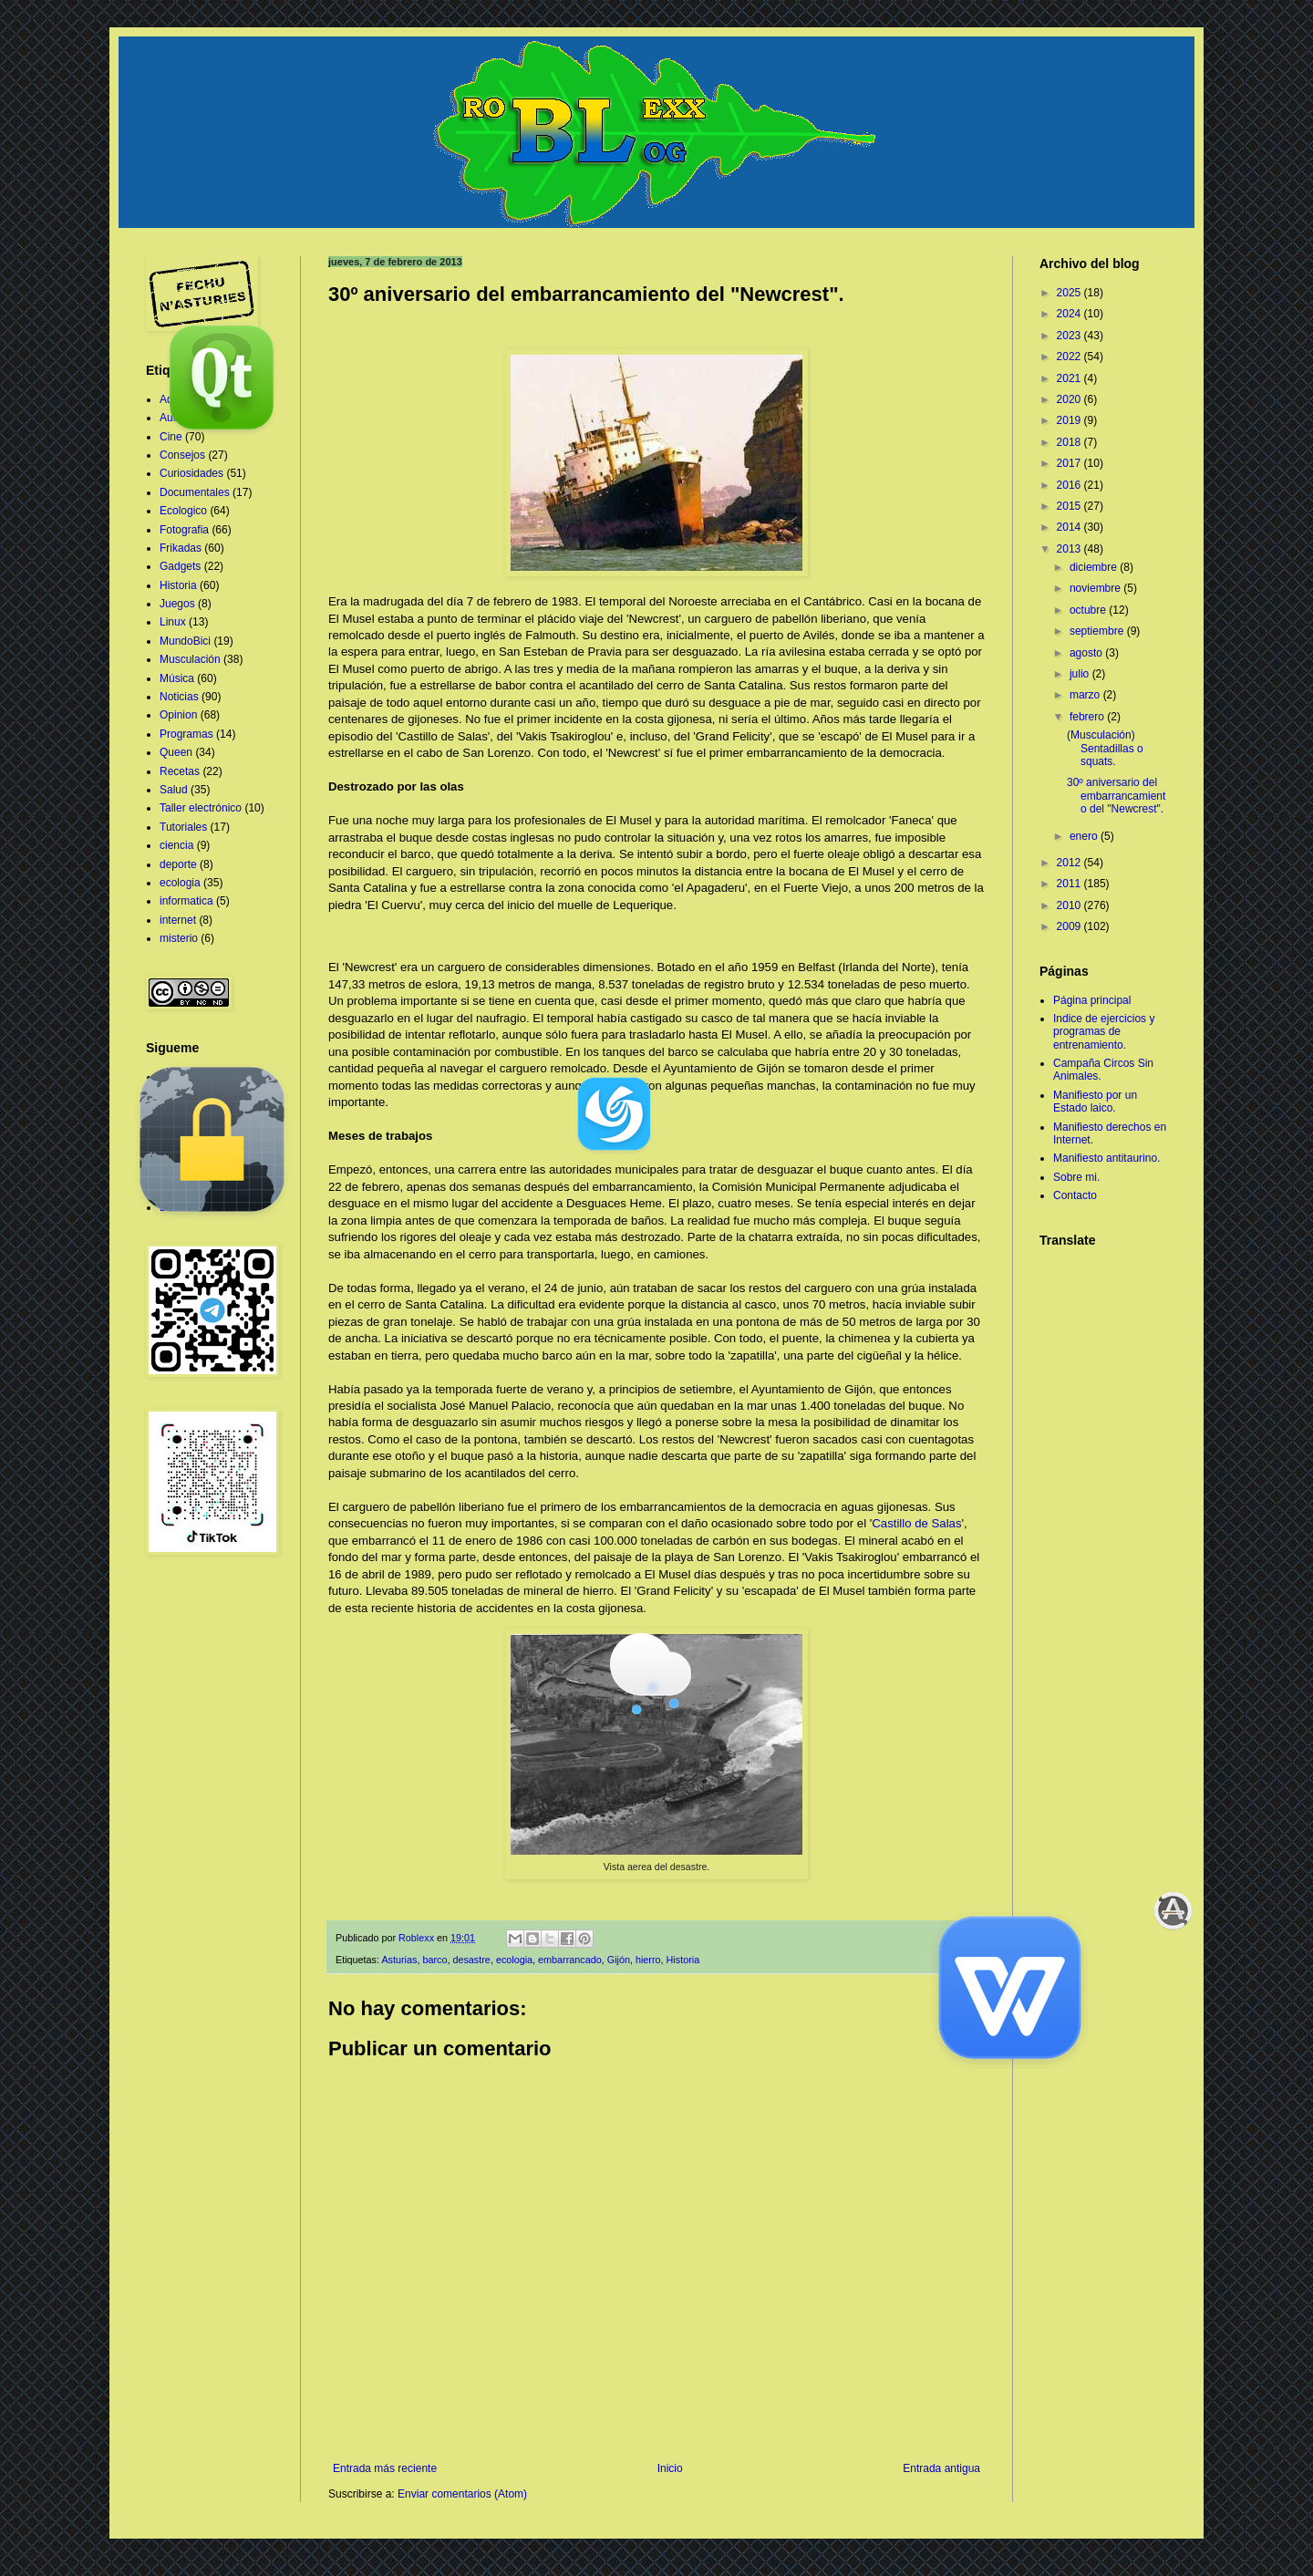 Image resolution: width=1313 pixels, height=2576 pixels. What do you see at coordinates (650, 1673) in the screenshot?
I see `indicates hail weather conditions` at bounding box center [650, 1673].